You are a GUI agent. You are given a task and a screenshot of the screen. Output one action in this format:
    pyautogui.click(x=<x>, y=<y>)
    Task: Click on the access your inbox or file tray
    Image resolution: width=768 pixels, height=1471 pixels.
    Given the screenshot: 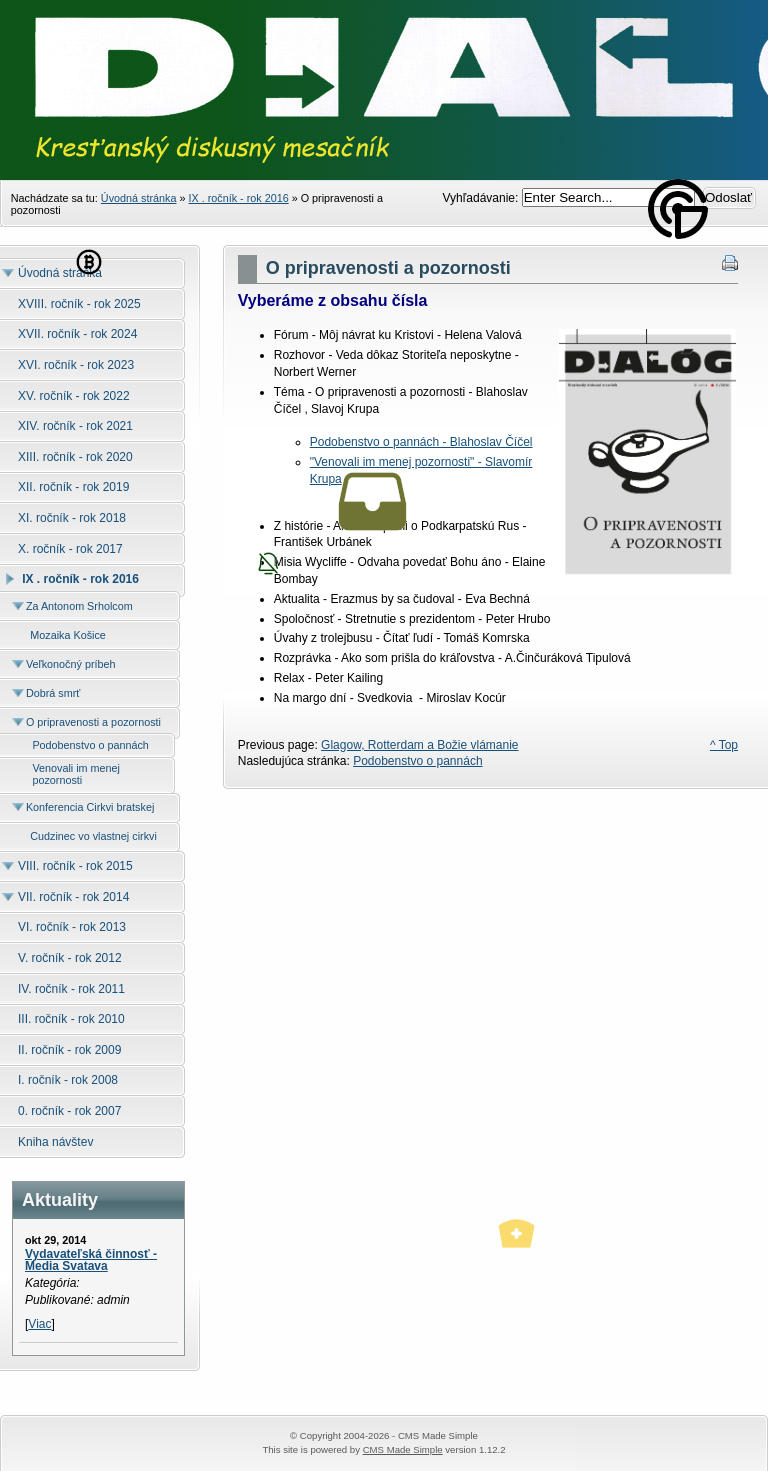 What is the action you would take?
    pyautogui.click(x=372, y=501)
    